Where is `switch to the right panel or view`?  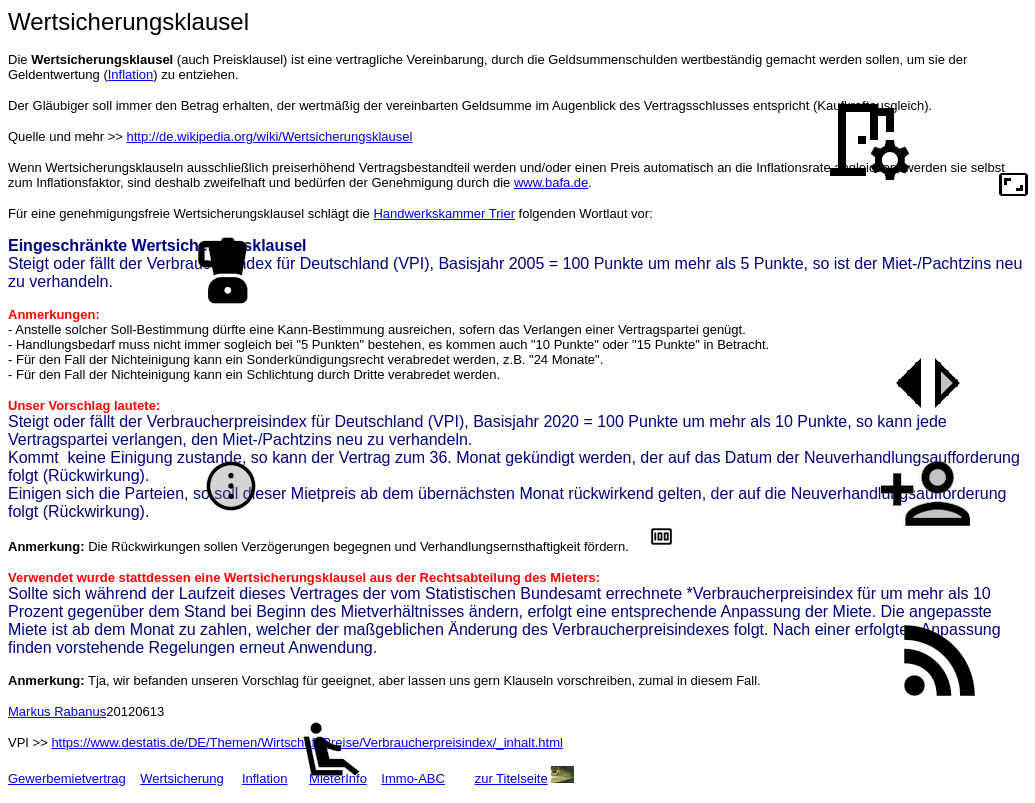 switch to the right panel or view is located at coordinates (928, 383).